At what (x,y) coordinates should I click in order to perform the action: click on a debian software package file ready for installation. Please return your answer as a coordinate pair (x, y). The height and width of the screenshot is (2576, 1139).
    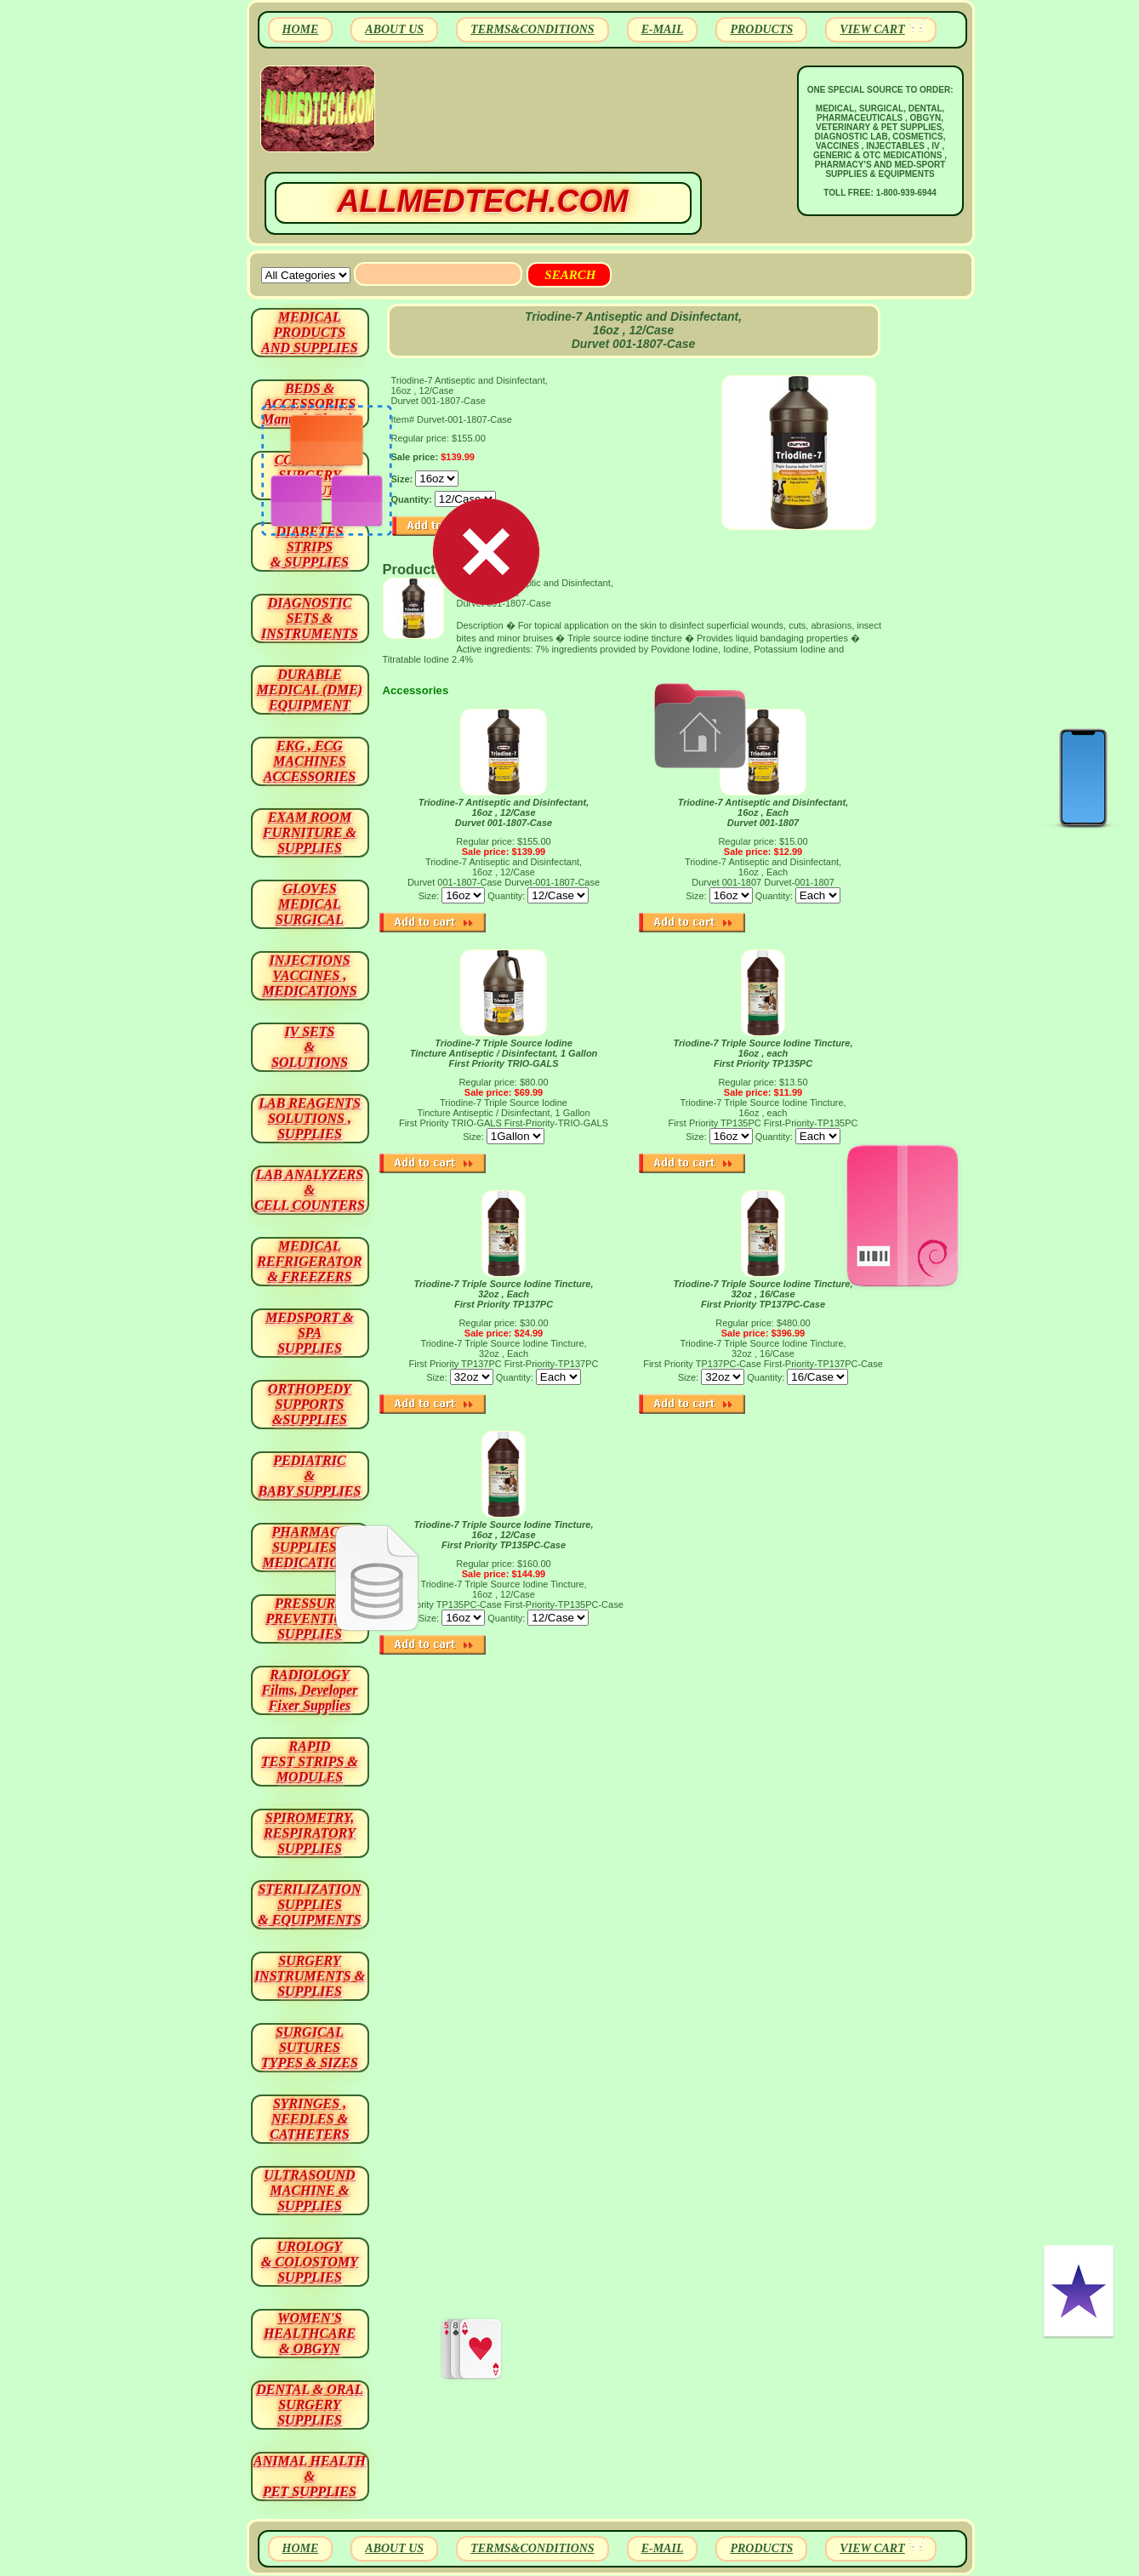
    Looking at the image, I should click on (903, 1216).